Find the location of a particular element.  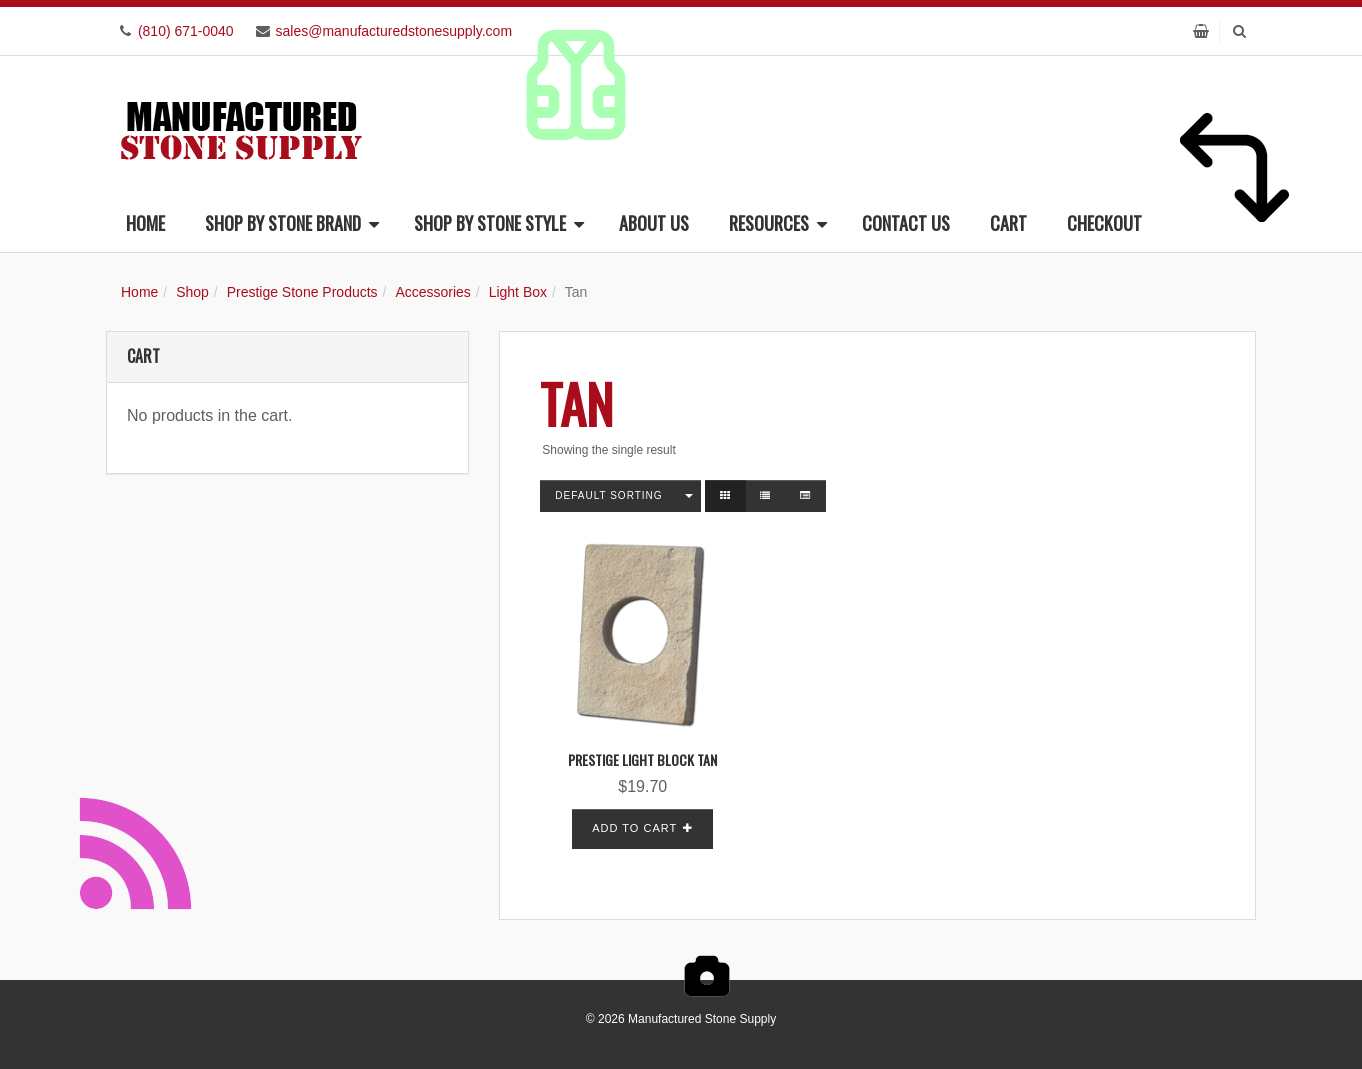

move or resize element diagonally to bottom-left is located at coordinates (1234, 167).